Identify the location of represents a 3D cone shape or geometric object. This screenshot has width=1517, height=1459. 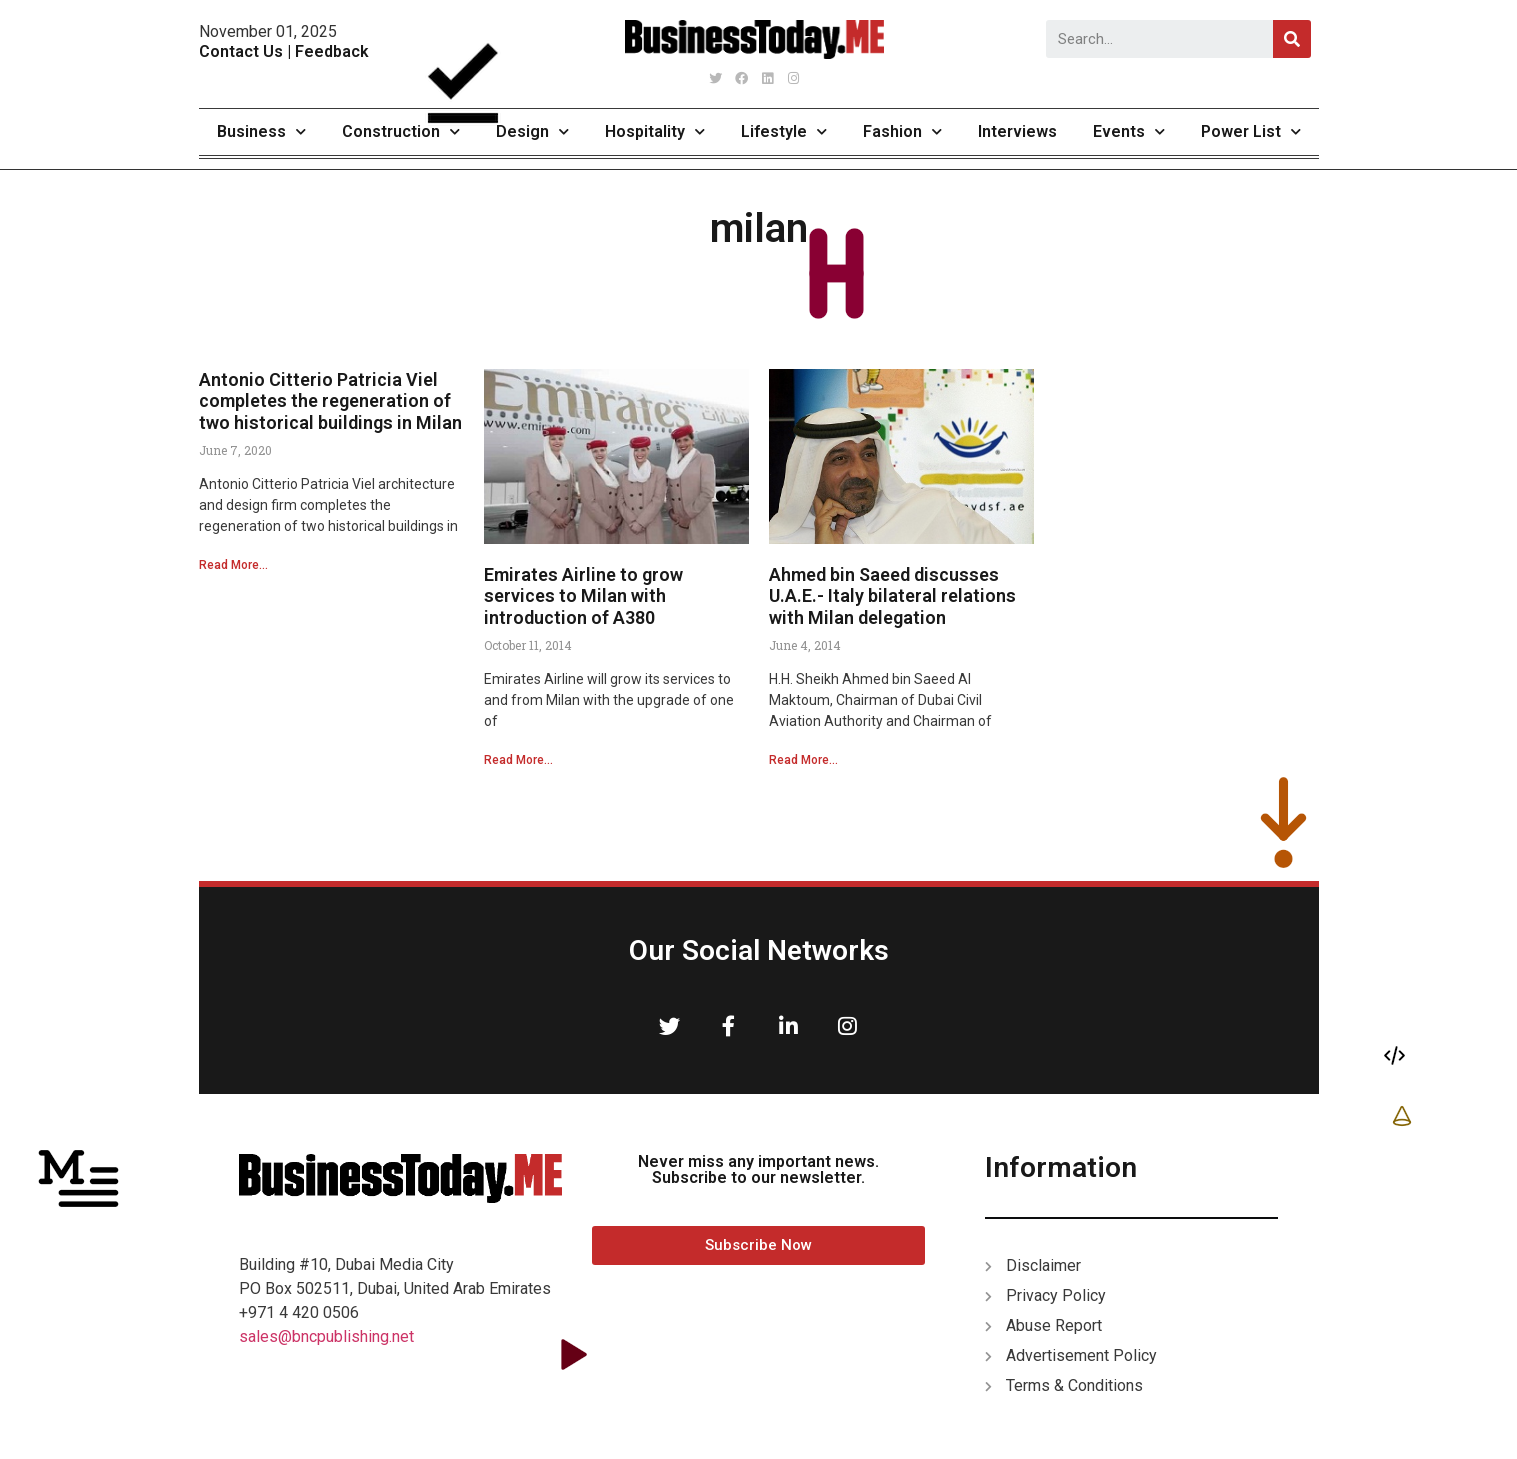
(1402, 1116).